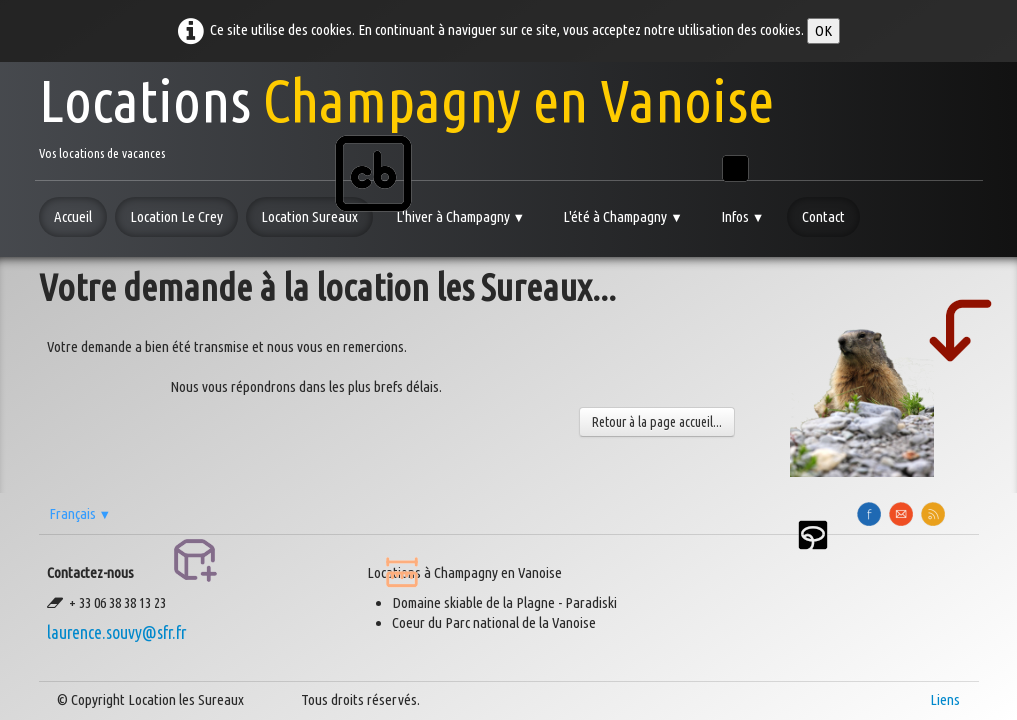 The image size is (1017, 720). What do you see at coordinates (373, 173) in the screenshot?
I see `visit crunchbase company profile` at bounding box center [373, 173].